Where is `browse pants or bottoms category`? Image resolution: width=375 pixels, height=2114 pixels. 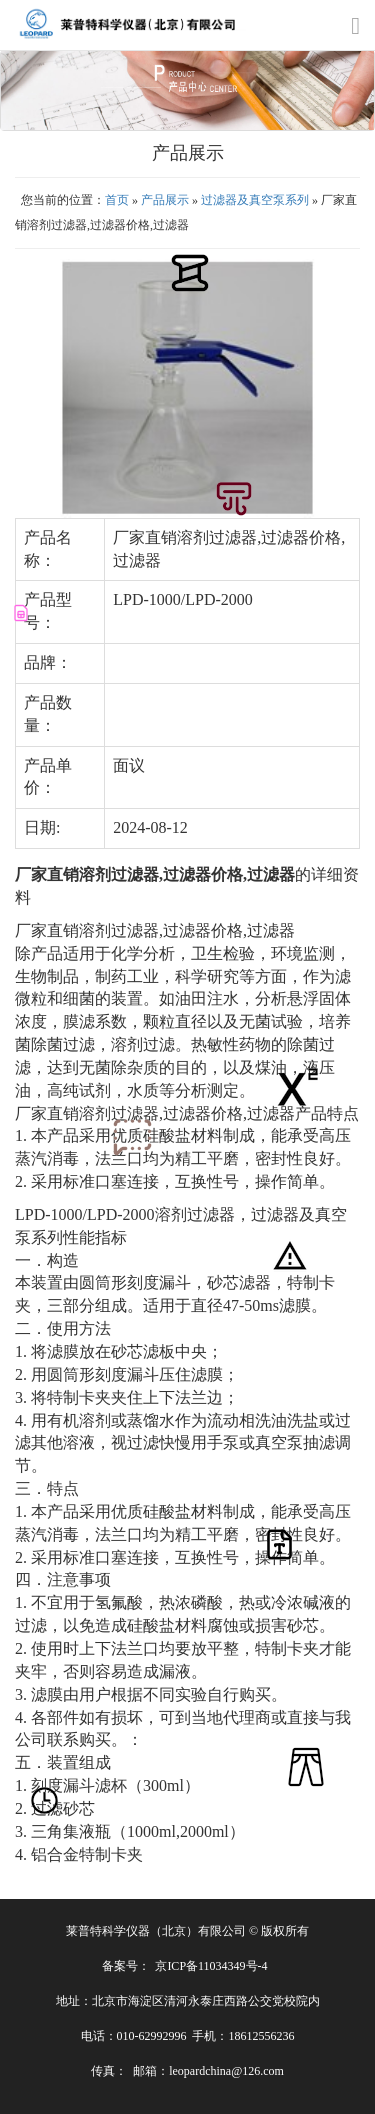
browse pants or bottoms category is located at coordinates (306, 1767).